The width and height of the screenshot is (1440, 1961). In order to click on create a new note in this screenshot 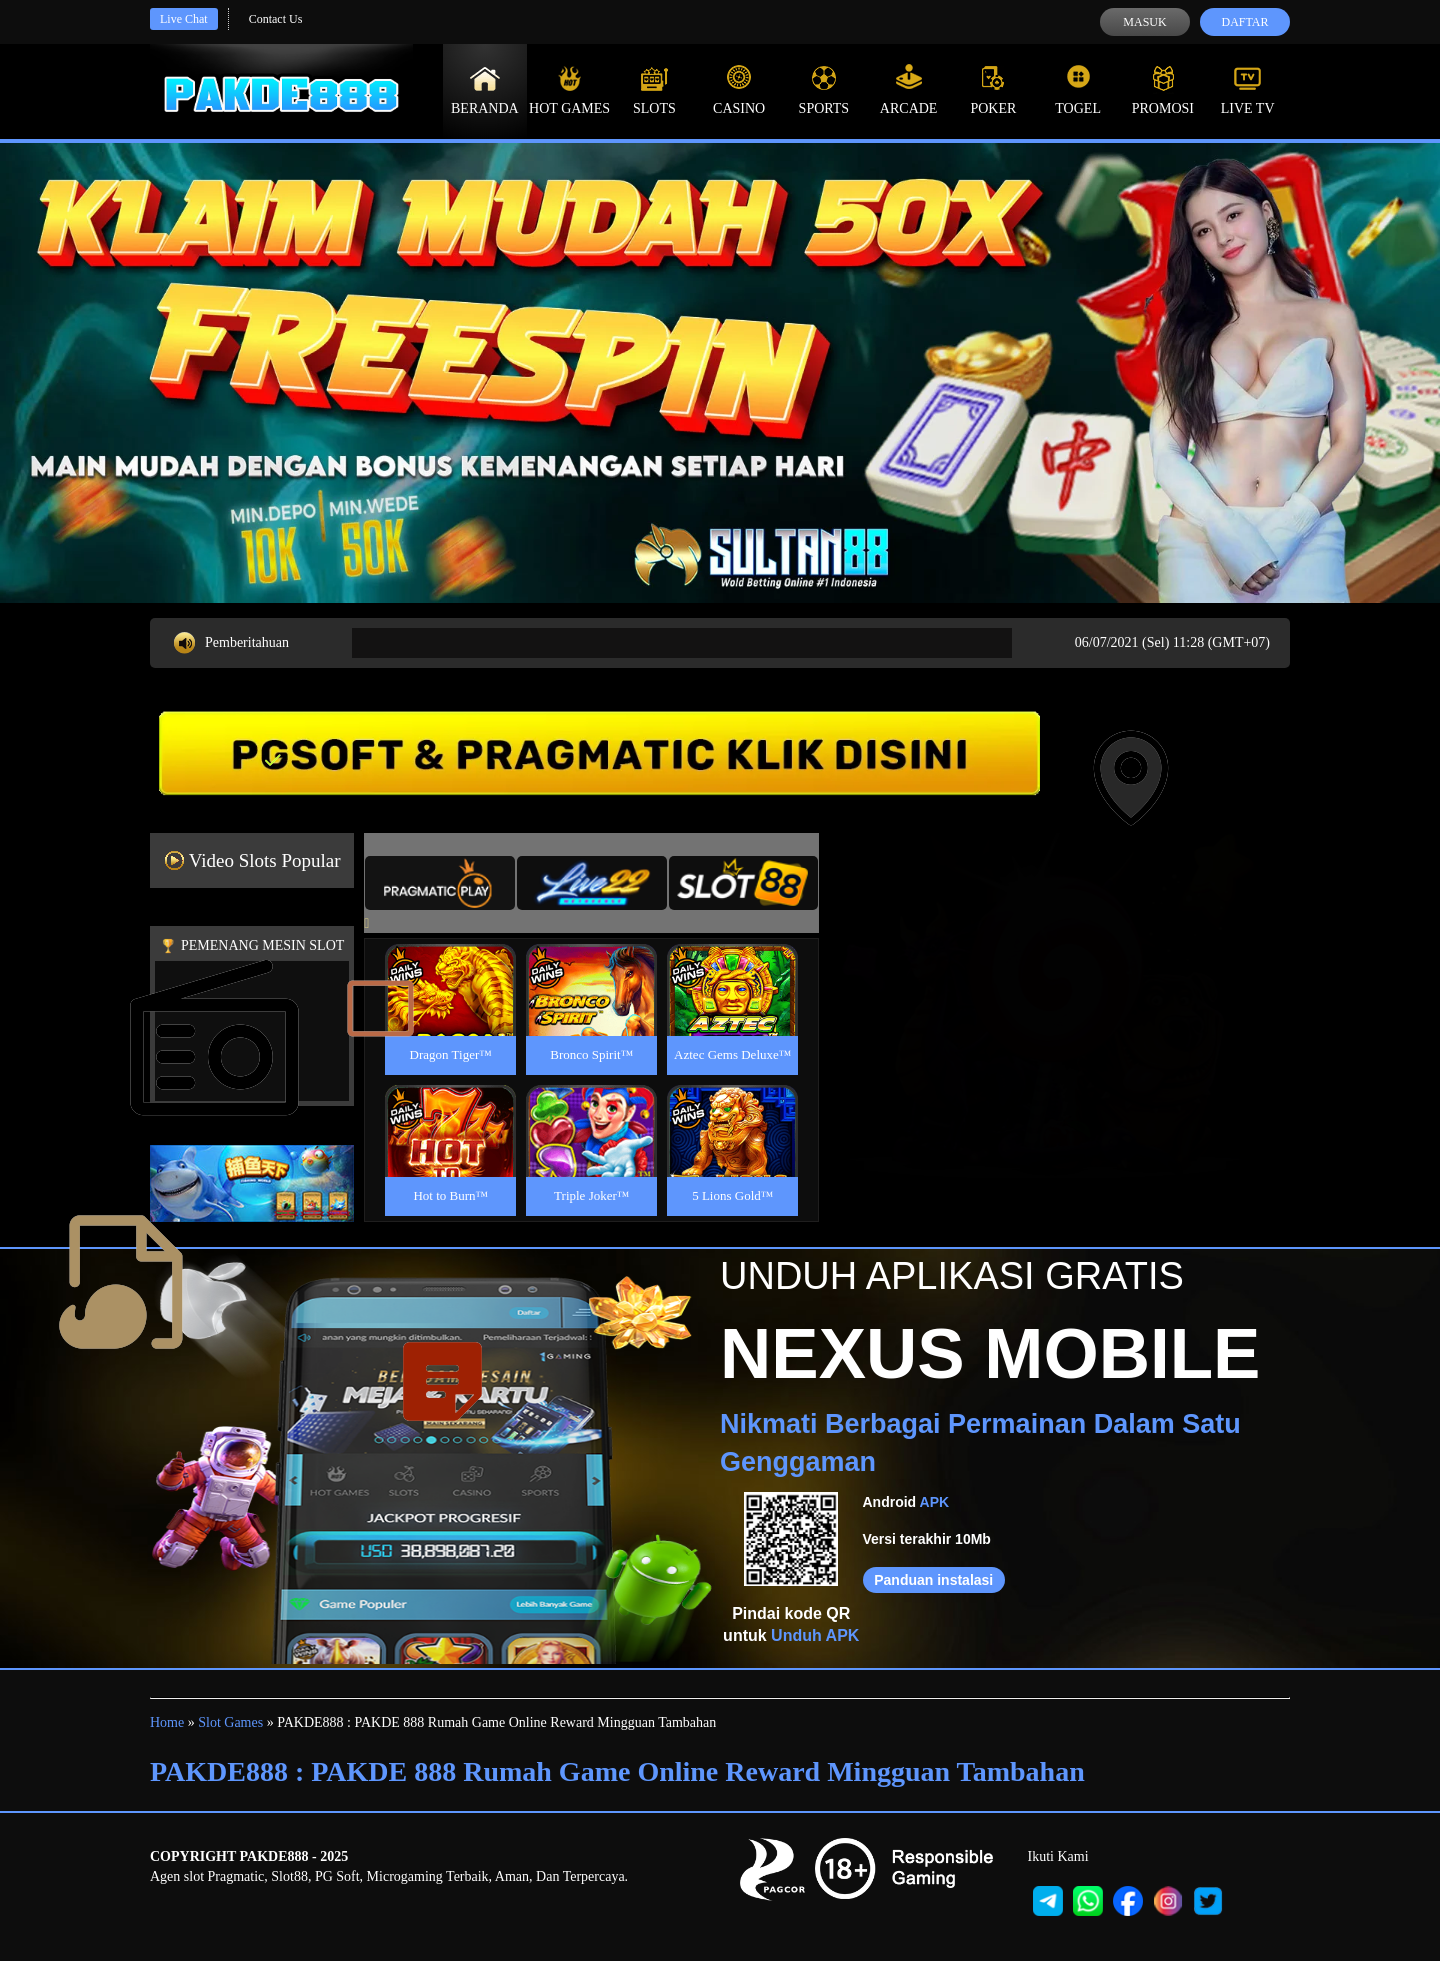, I will do `click(442, 1381)`.